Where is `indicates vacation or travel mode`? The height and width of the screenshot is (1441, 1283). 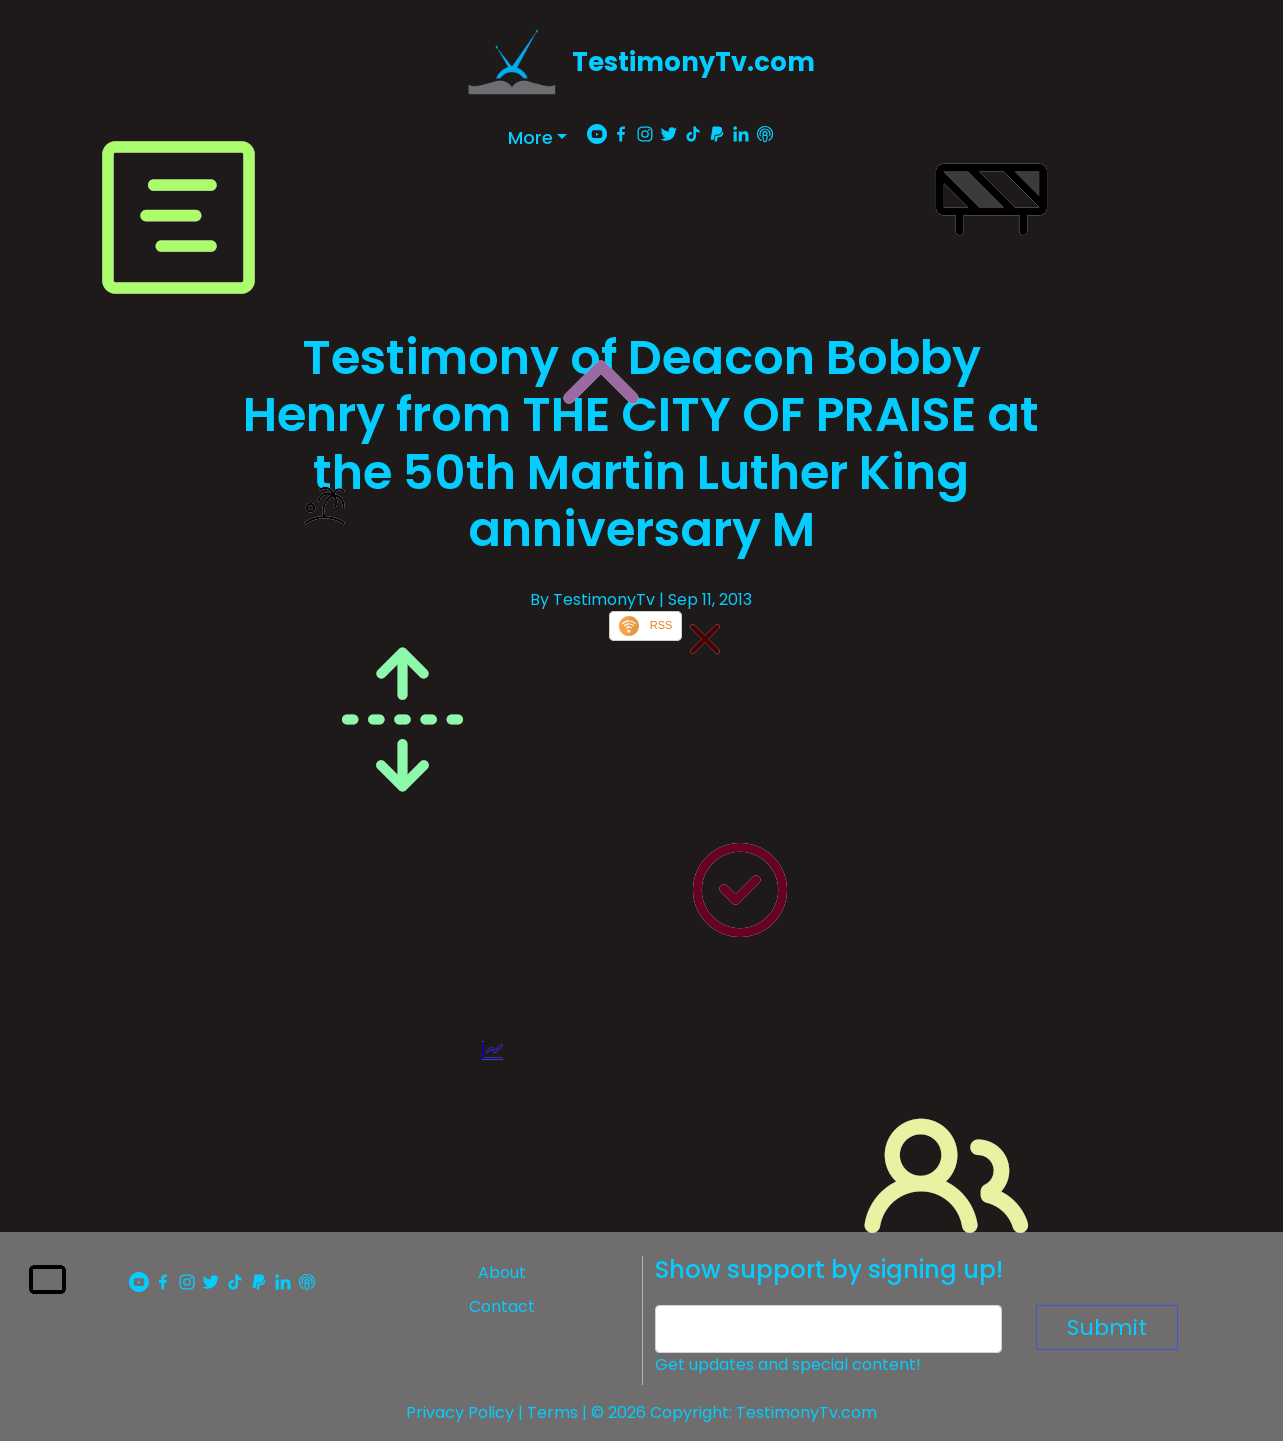
indicates vacation or travel mode is located at coordinates (324, 505).